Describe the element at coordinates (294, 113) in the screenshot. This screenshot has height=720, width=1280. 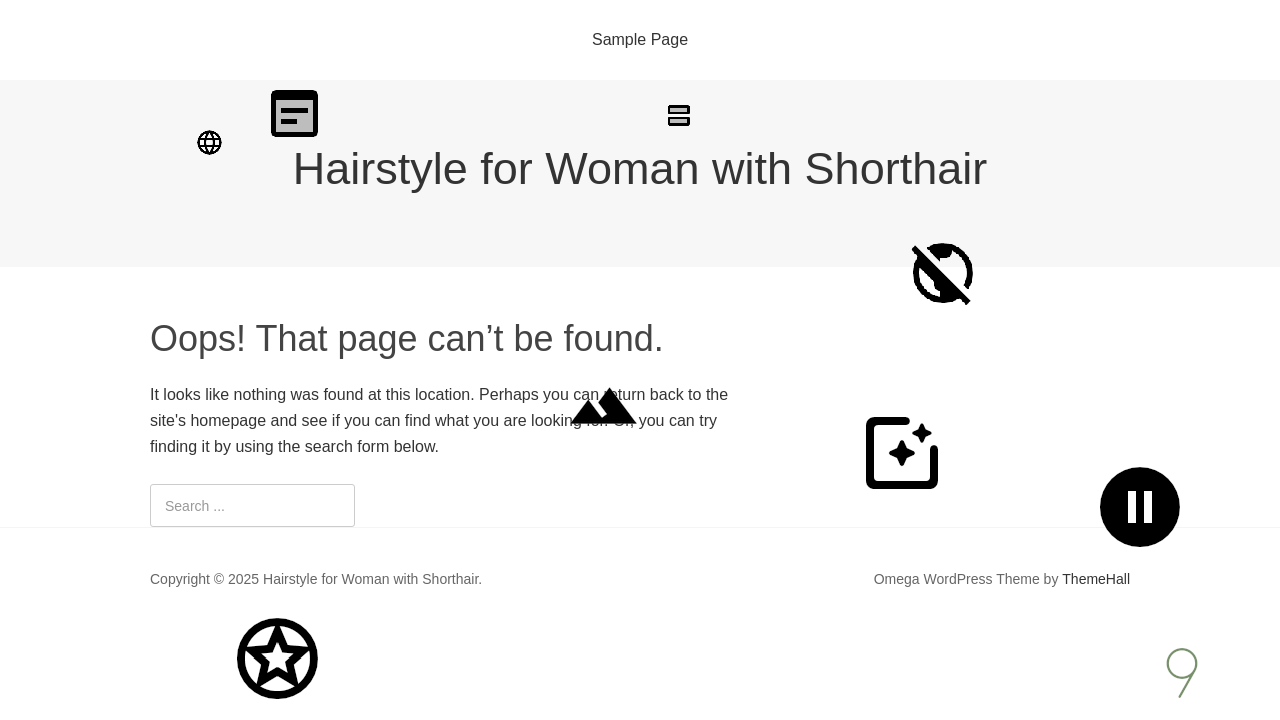
I see `open rich text editor` at that location.